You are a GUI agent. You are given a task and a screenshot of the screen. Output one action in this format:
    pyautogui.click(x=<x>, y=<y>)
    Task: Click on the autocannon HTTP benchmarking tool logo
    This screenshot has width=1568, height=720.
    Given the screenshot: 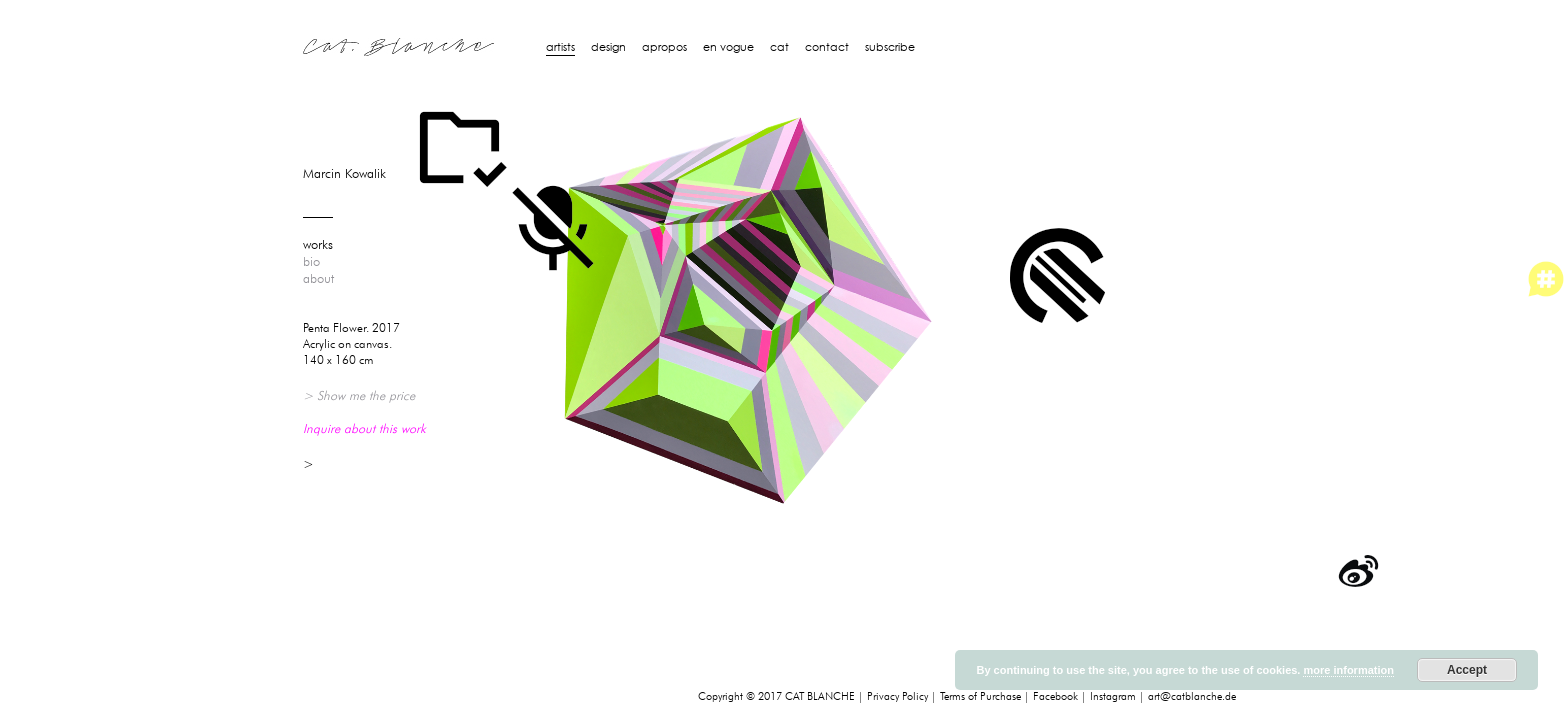 What is the action you would take?
    pyautogui.click(x=1057, y=275)
    